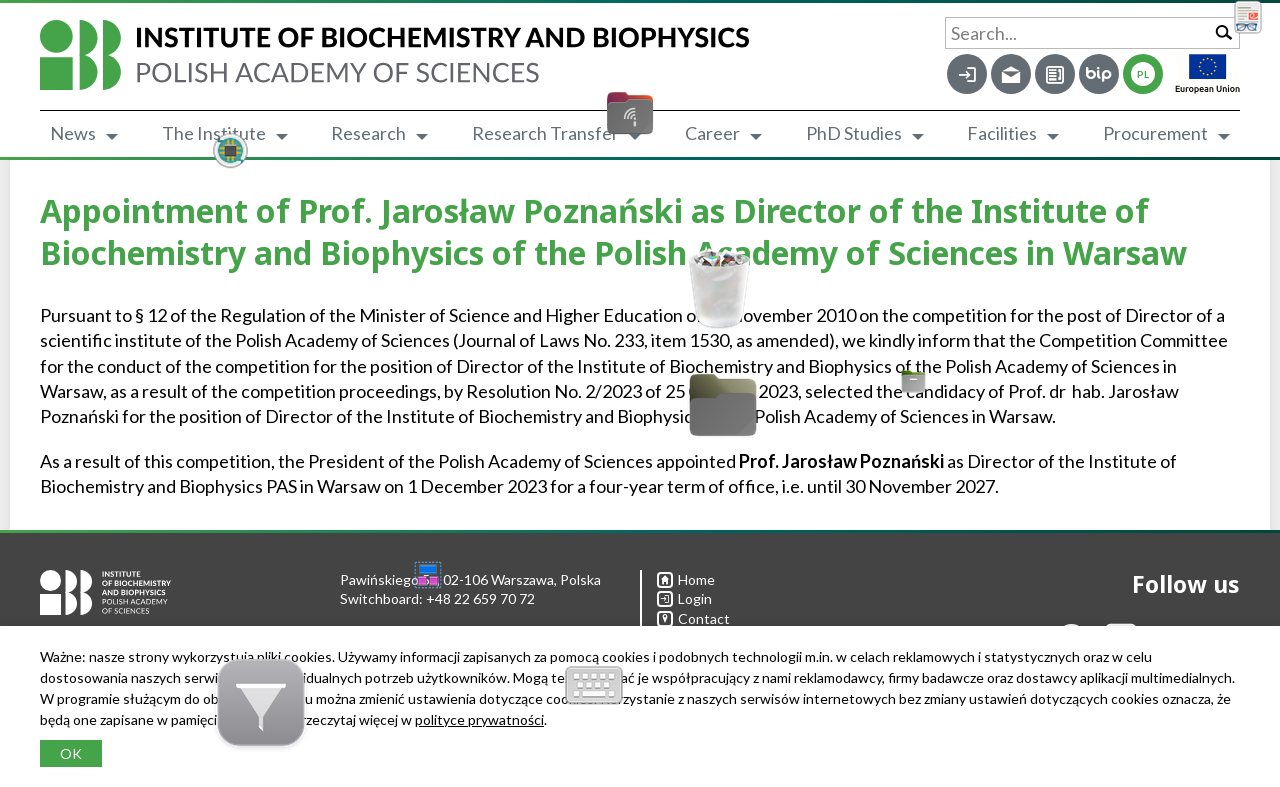  What do you see at coordinates (913, 381) in the screenshot?
I see `open the nautilus file manager` at bounding box center [913, 381].